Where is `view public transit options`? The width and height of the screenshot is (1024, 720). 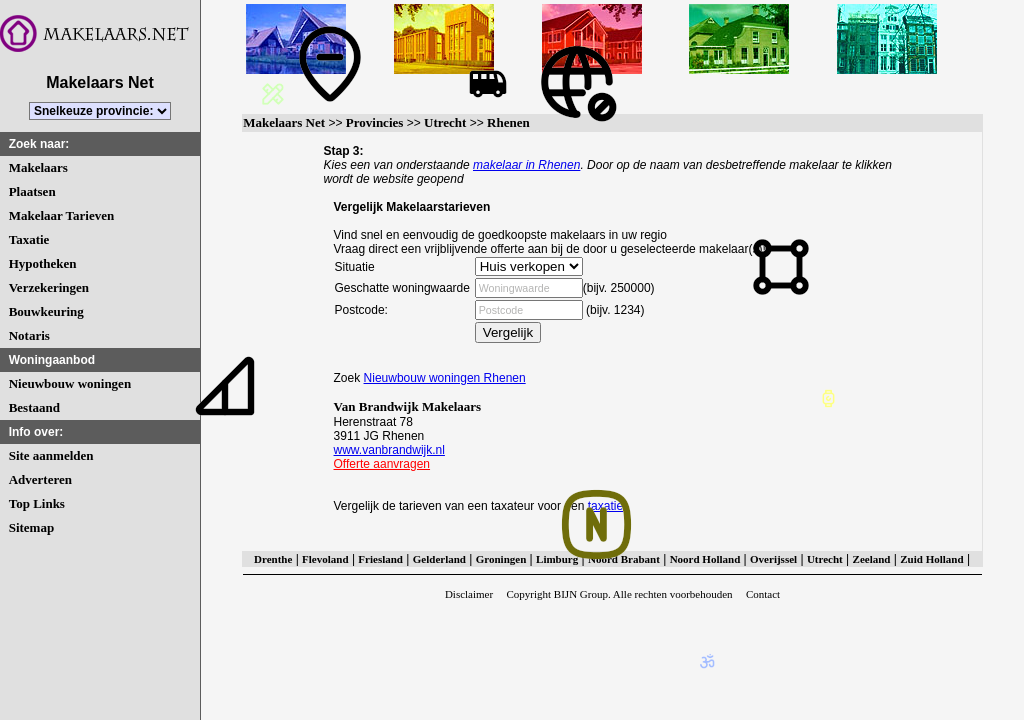
view public transit options is located at coordinates (488, 84).